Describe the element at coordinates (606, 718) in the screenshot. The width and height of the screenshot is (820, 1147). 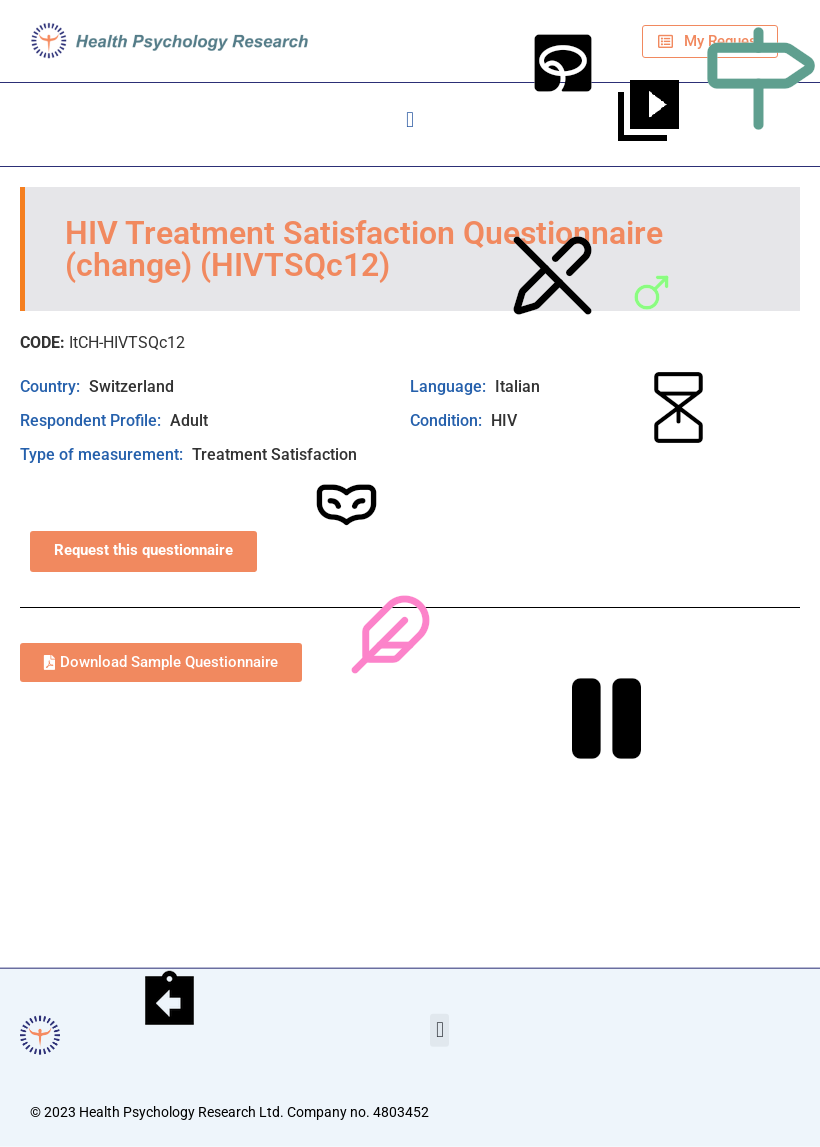
I see `pause media playback` at that location.